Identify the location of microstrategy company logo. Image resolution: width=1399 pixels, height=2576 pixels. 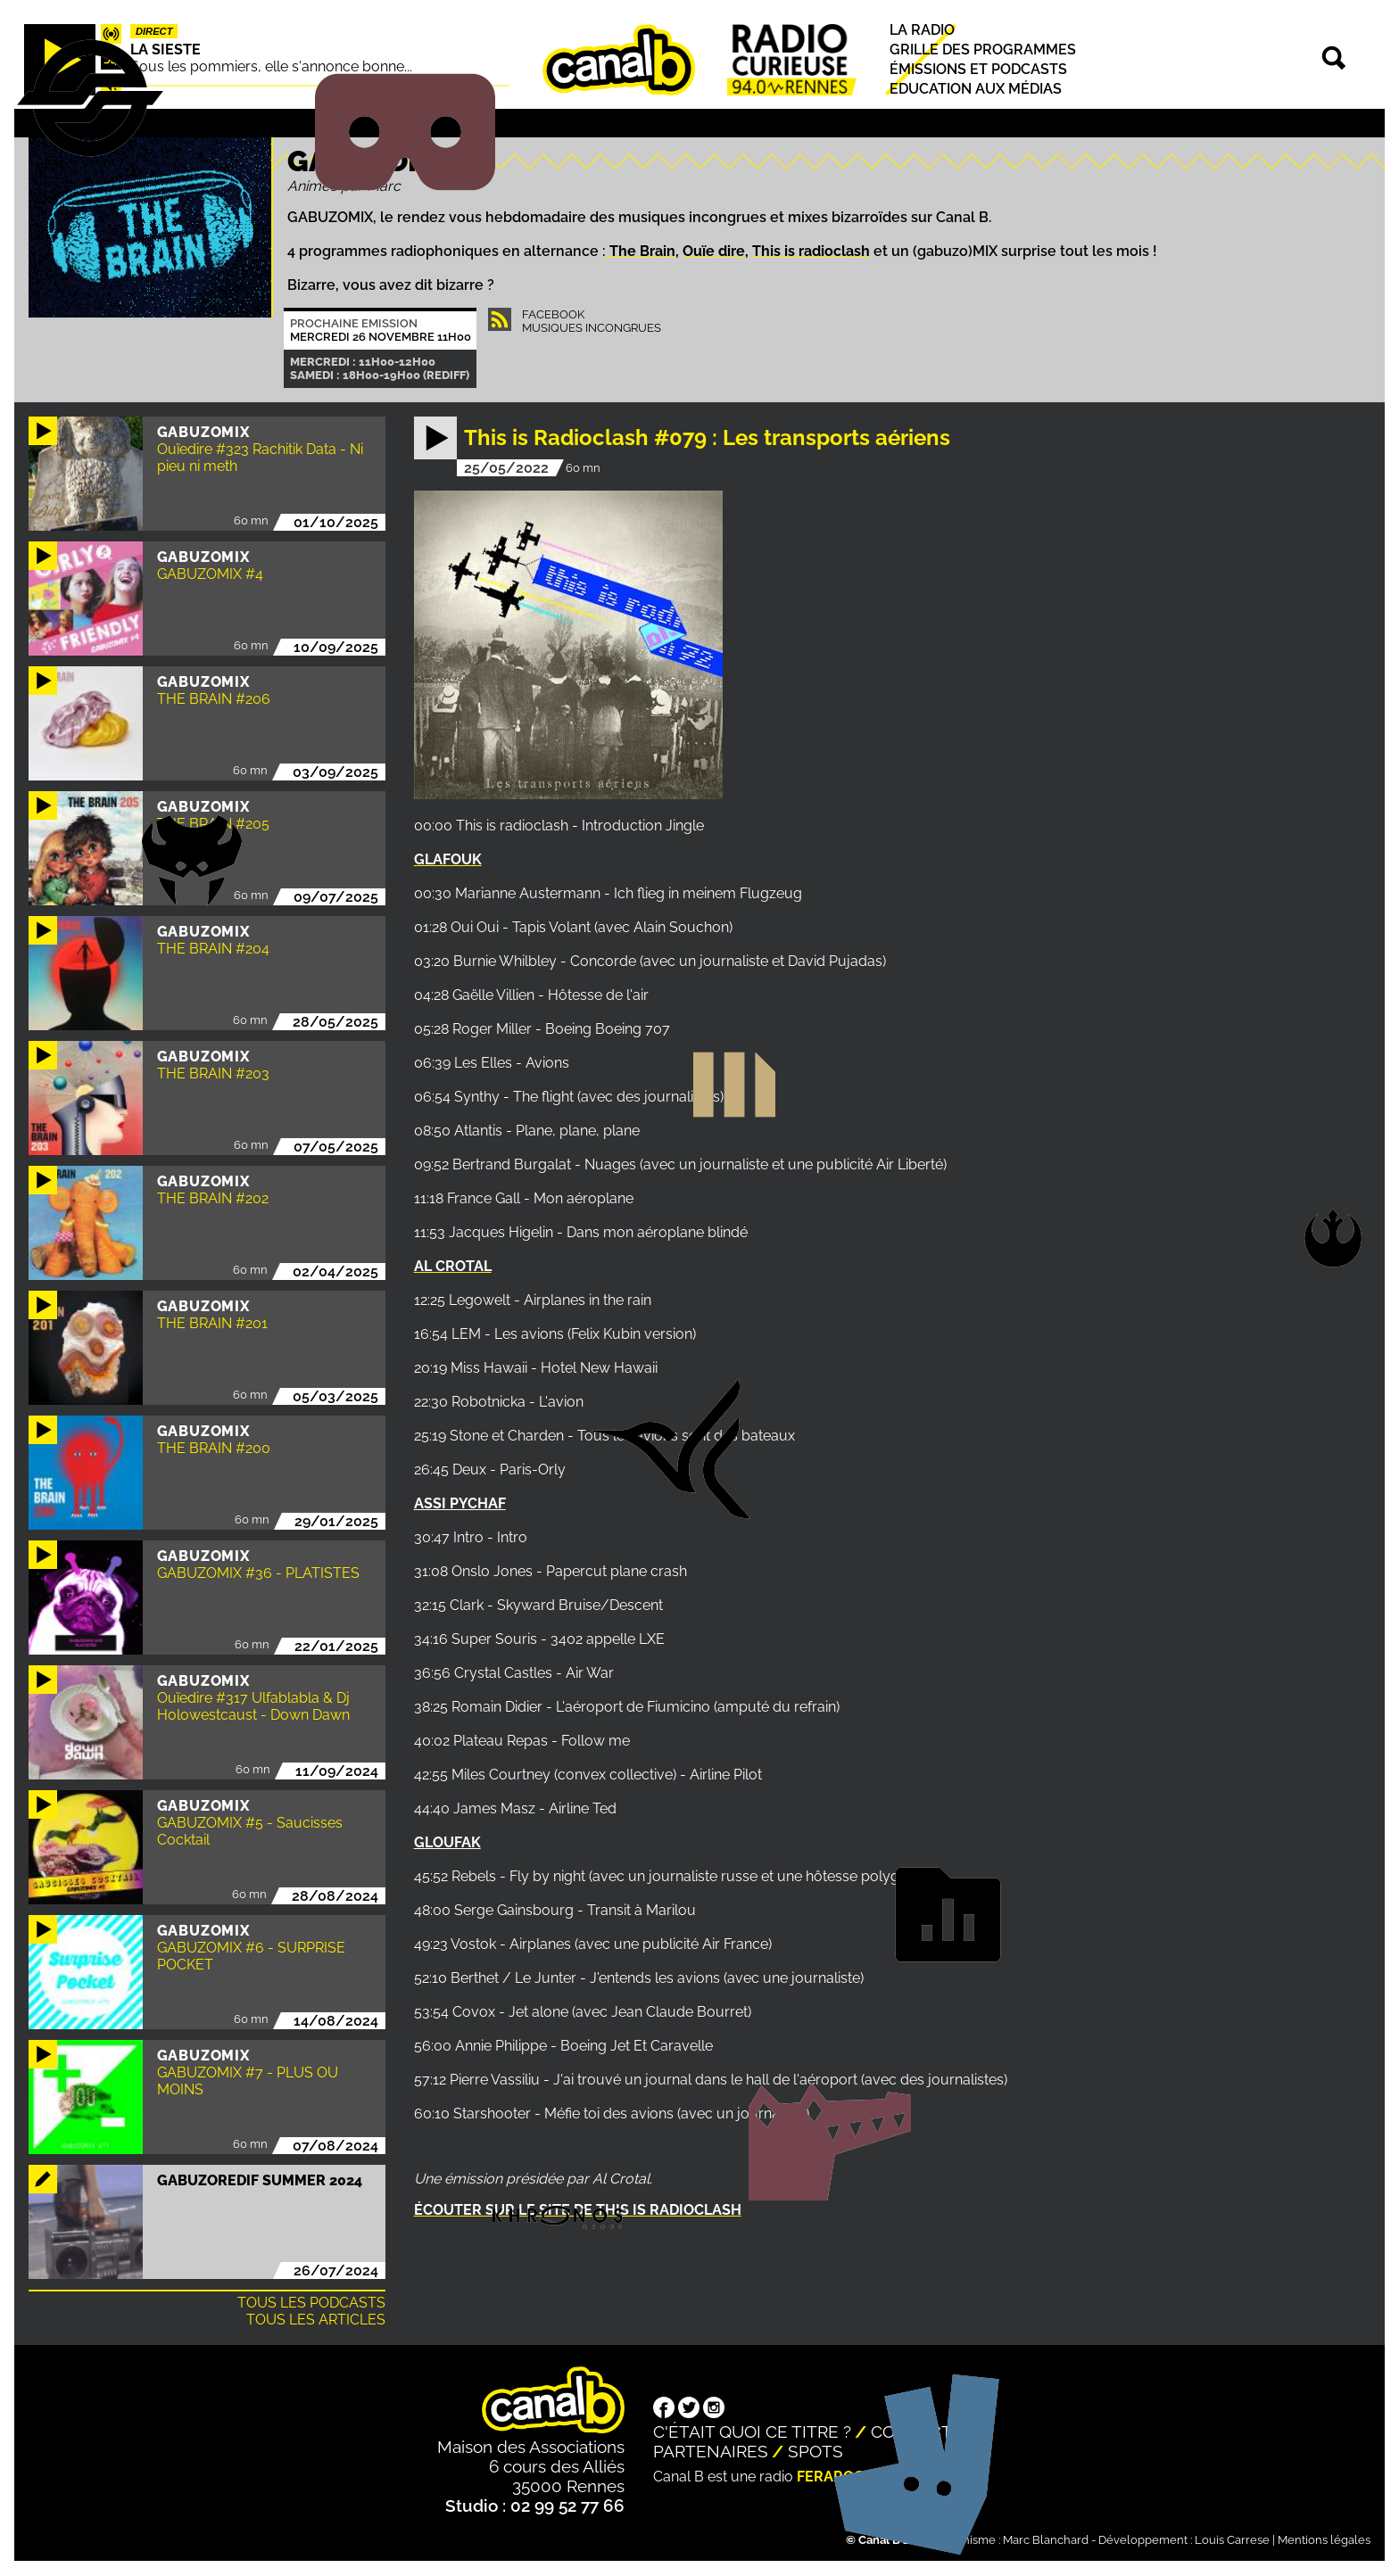
(734, 1085).